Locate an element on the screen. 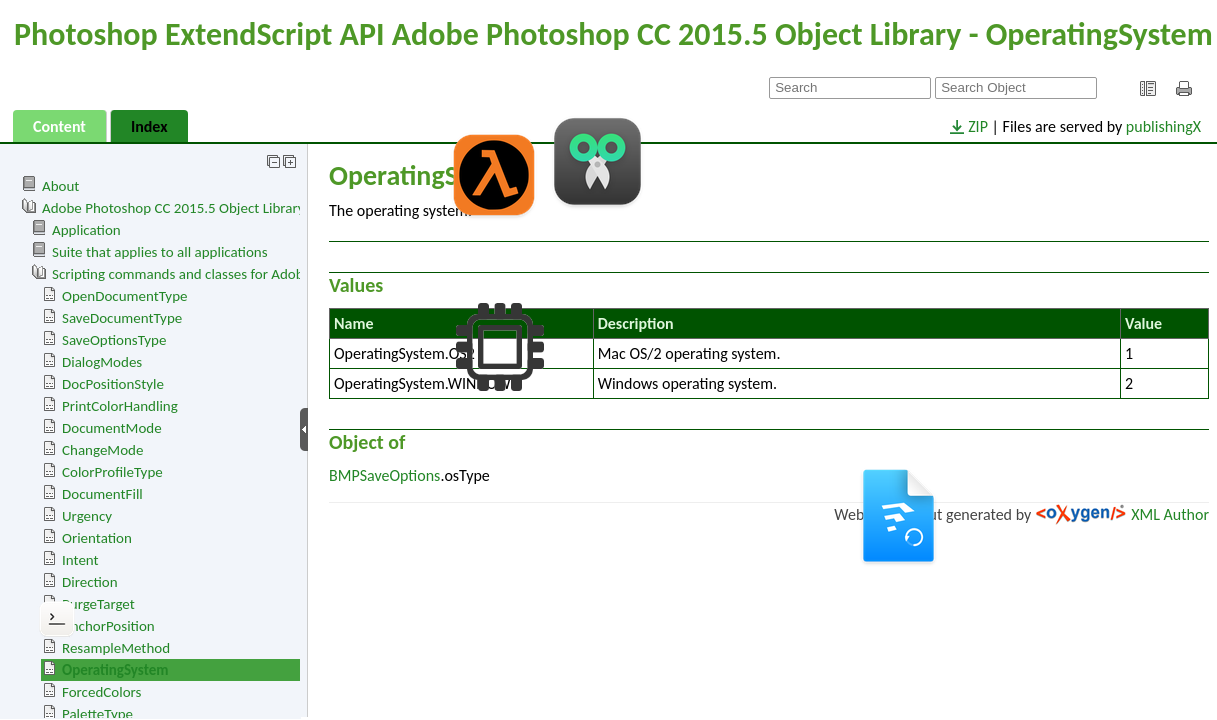 This screenshot has height=720, width=1217. a sketchbook or sketch file associated with wine/windows compatibility layer is located at coordinates (898, 517).